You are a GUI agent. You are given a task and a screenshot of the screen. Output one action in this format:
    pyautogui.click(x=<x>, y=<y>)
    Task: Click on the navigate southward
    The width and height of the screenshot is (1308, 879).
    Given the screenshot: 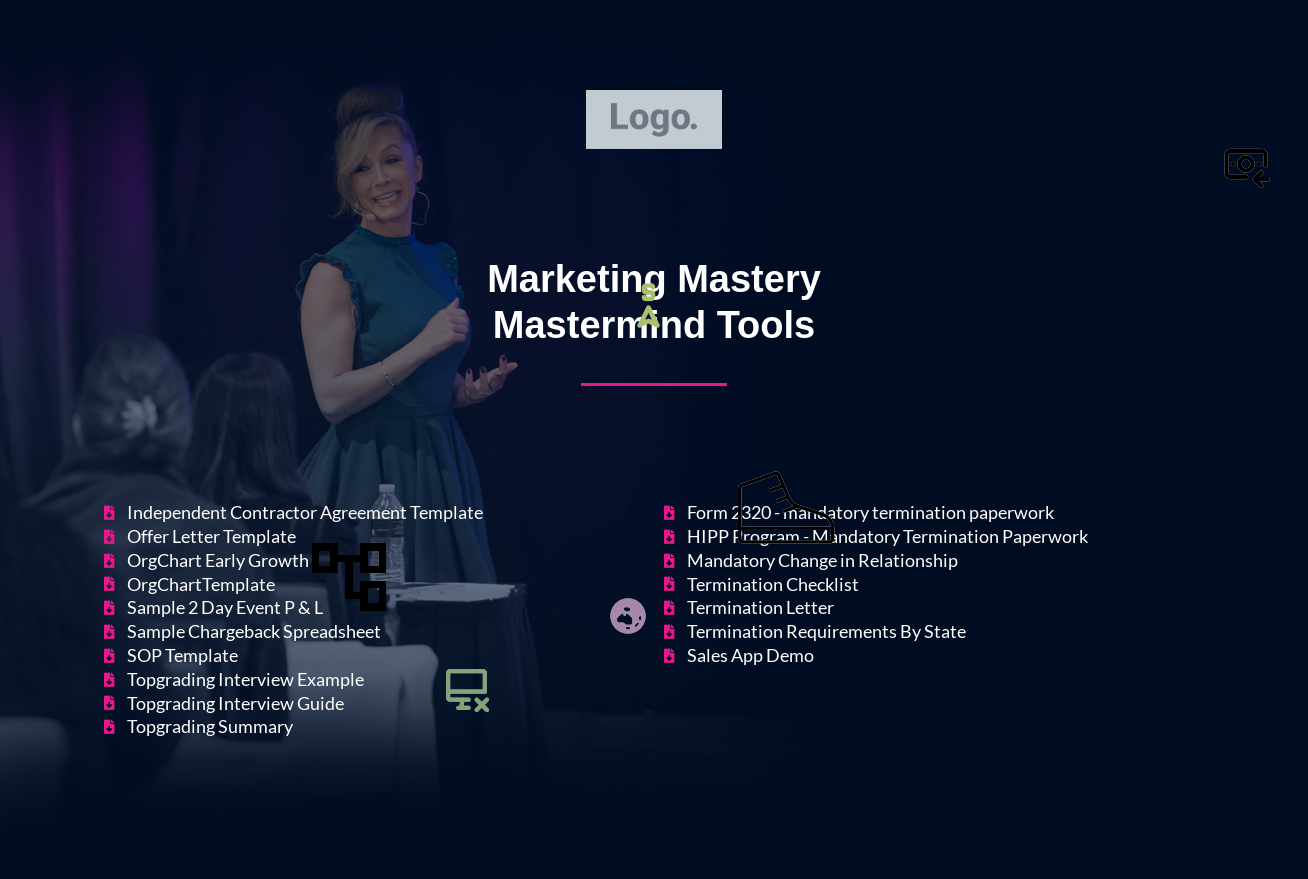 What is the action you would take?
    pyautogui.click(x=648, y=305)
    